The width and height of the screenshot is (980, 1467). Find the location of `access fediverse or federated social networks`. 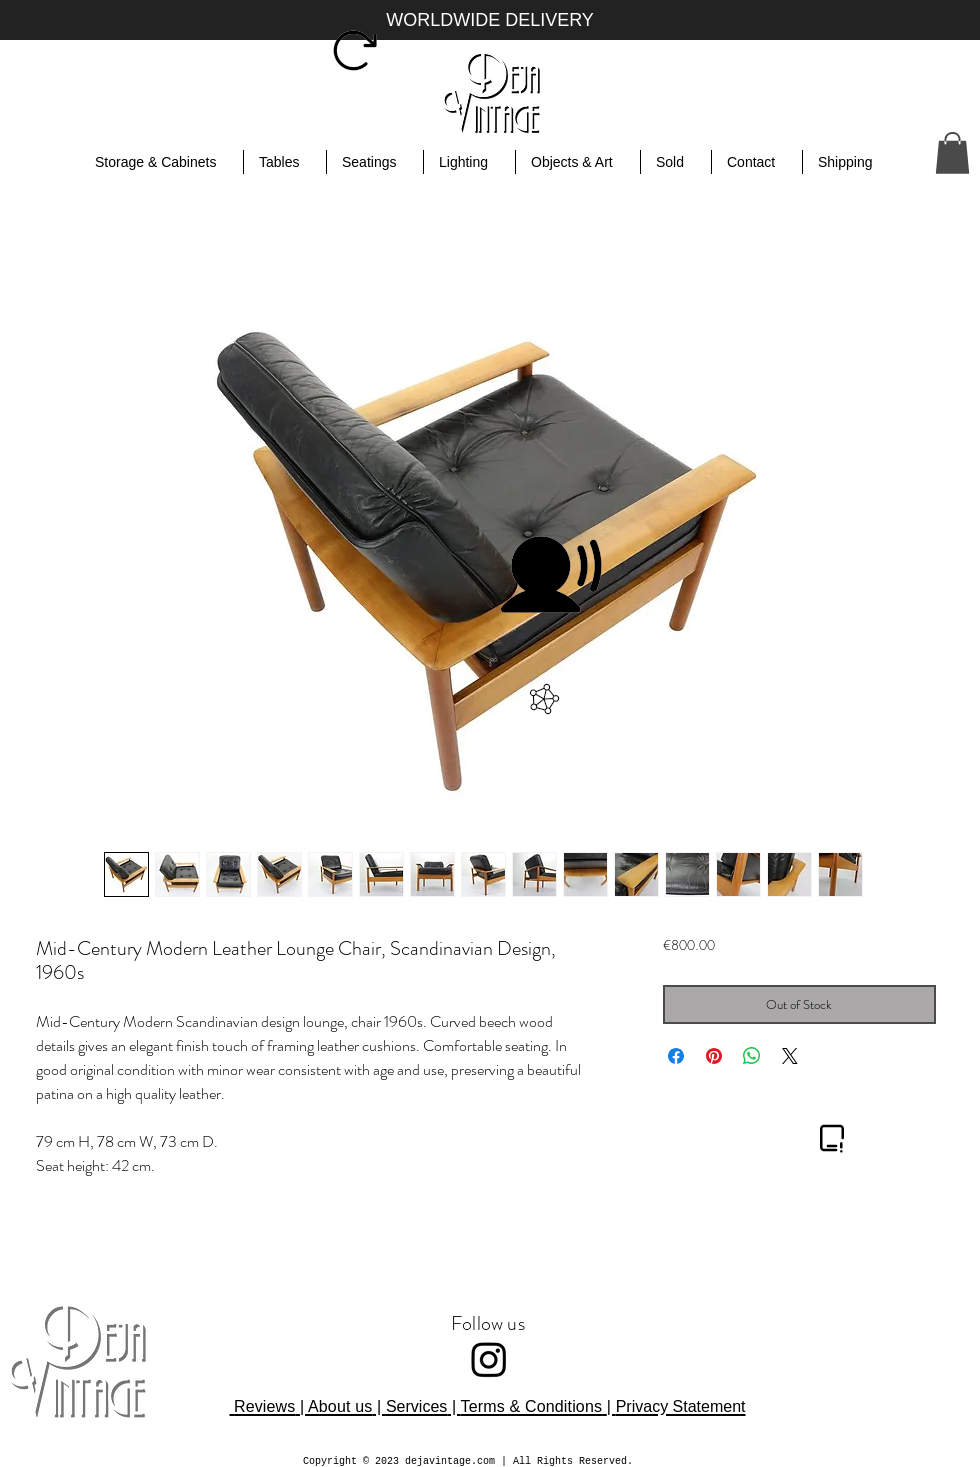

access fediverse or federated social networks is located at coordinates (544, 699).